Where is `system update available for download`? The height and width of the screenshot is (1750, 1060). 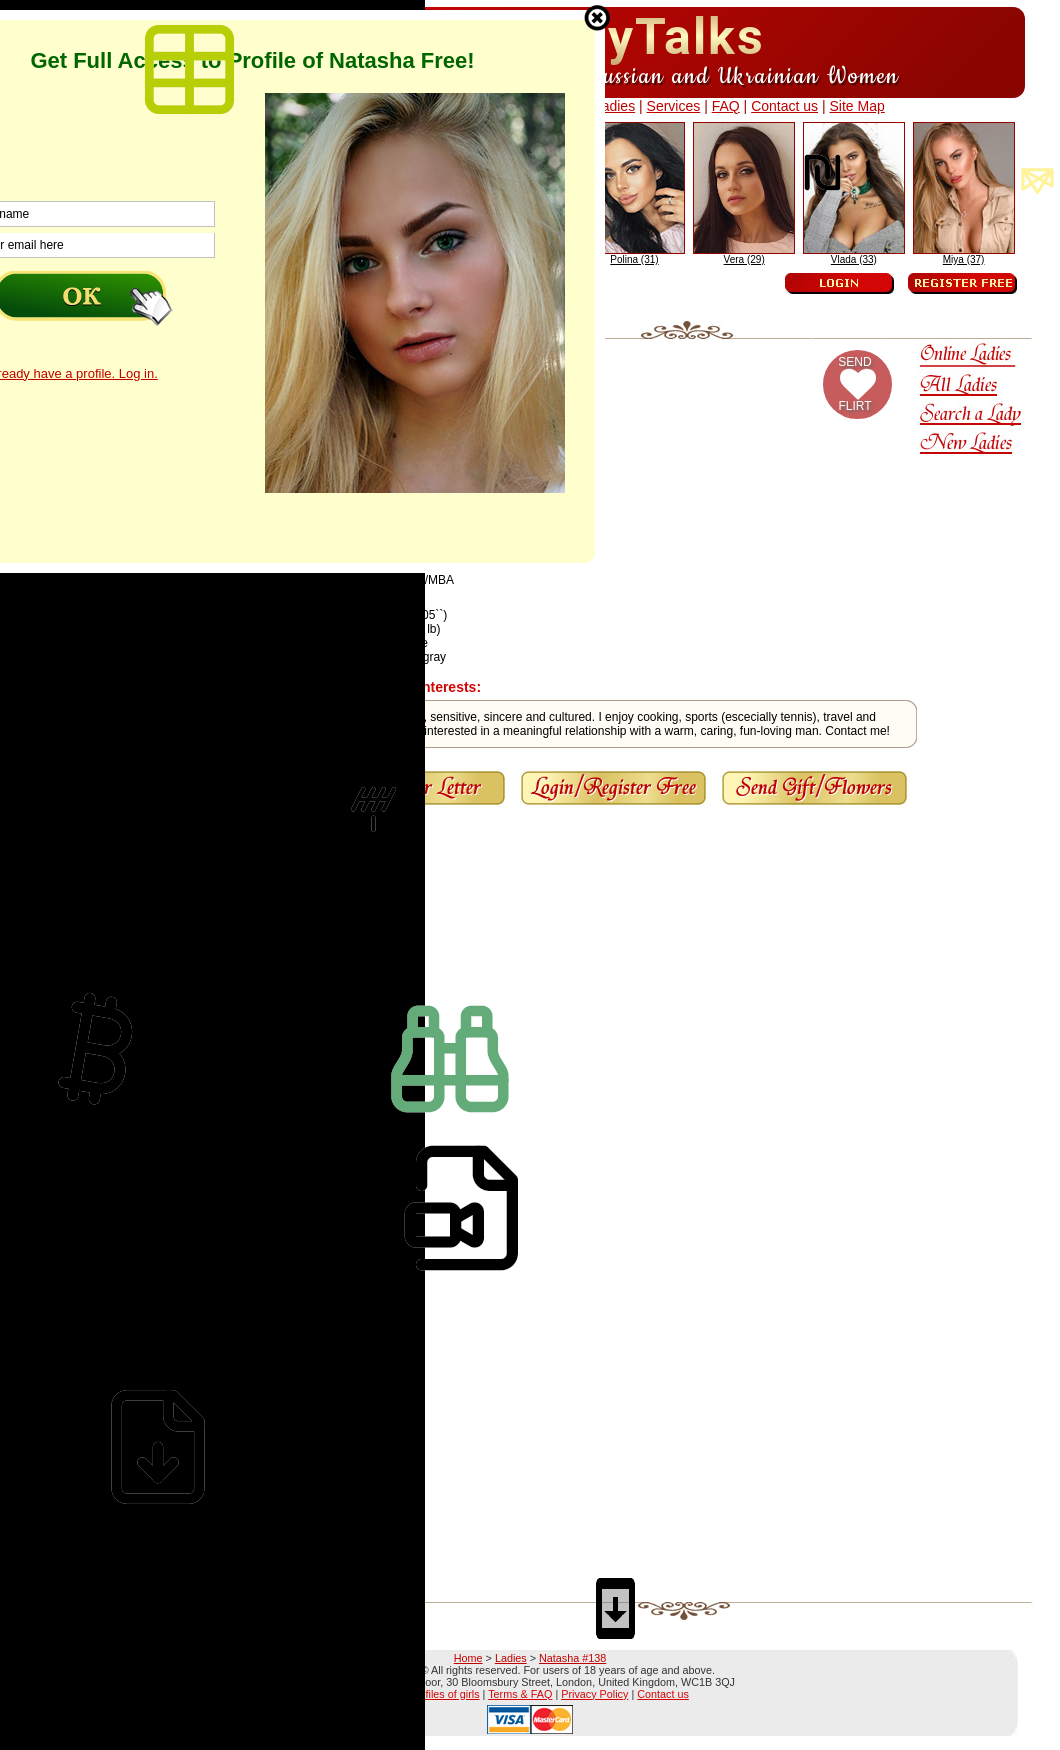
system update available for download is located at coordinates (615, 1608).